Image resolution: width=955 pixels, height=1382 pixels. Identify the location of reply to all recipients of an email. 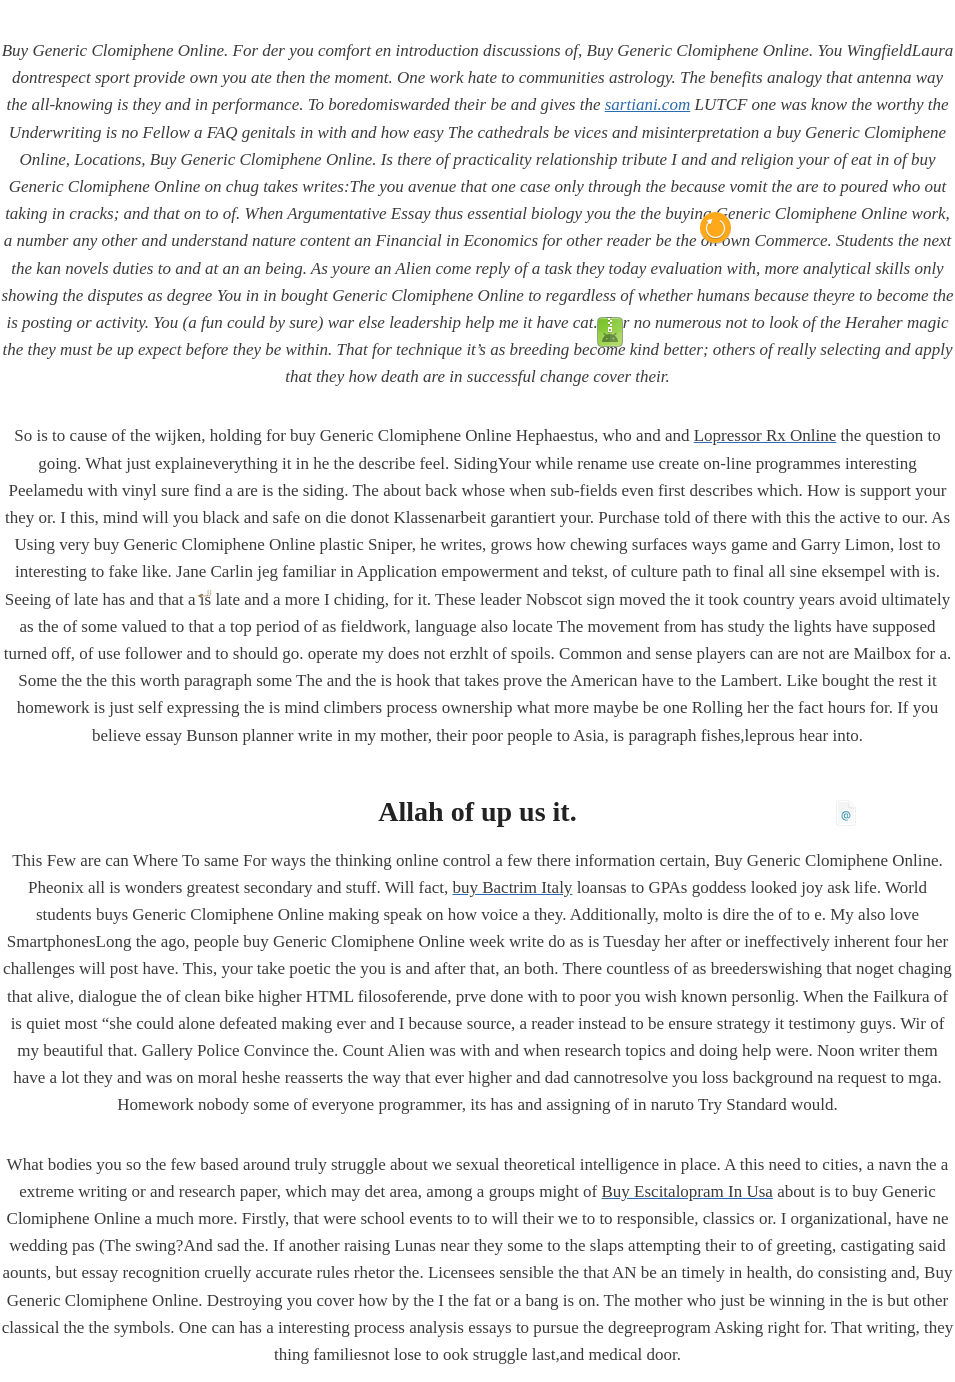
(204, 594).